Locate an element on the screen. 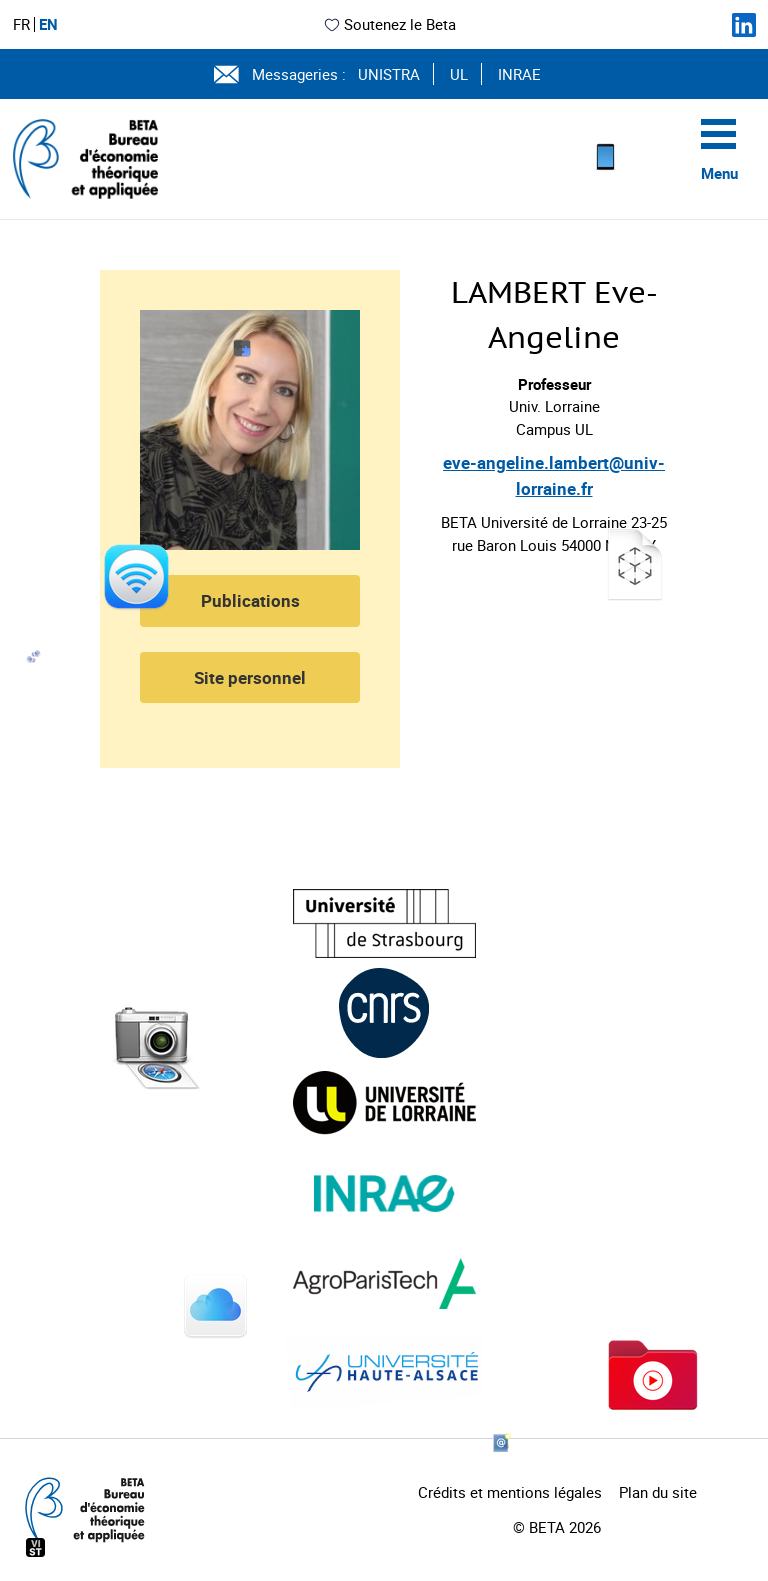  access iCloud storage and sync settings is located at coordinates (215, 1305).